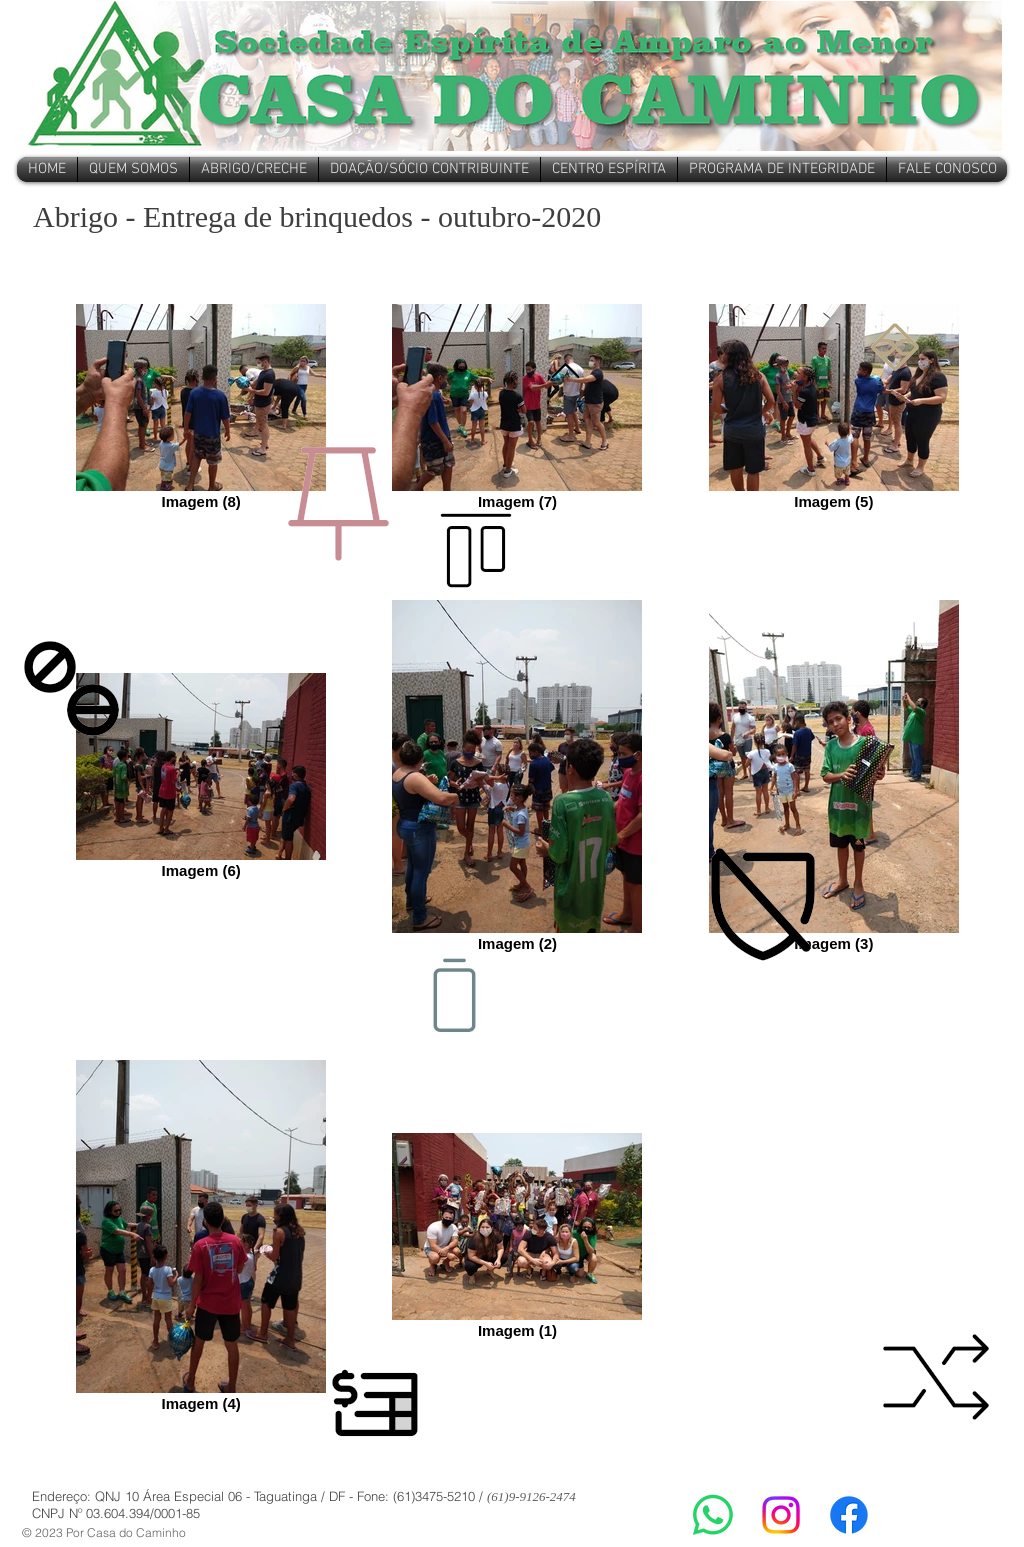 This screenshot has height=1547, width=1024. Describe the element at coordinates (71, 688) in the screenshot. I see `view medication or prescription information` at that location.